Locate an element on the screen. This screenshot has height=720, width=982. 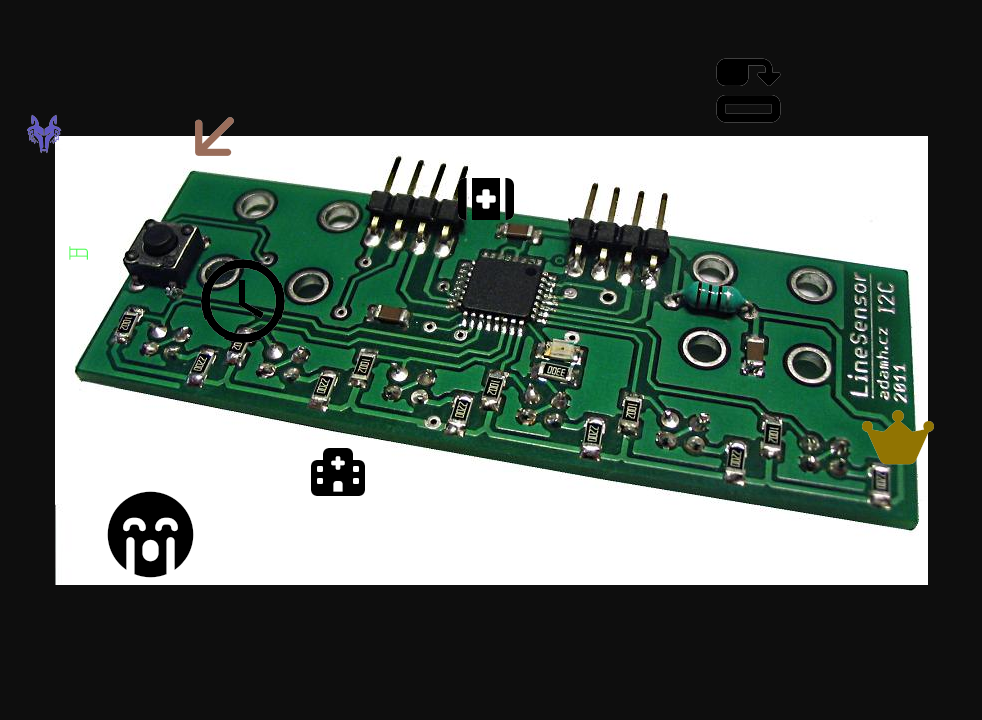
view accommodation or hotel options is located at coordinates (78, 253).